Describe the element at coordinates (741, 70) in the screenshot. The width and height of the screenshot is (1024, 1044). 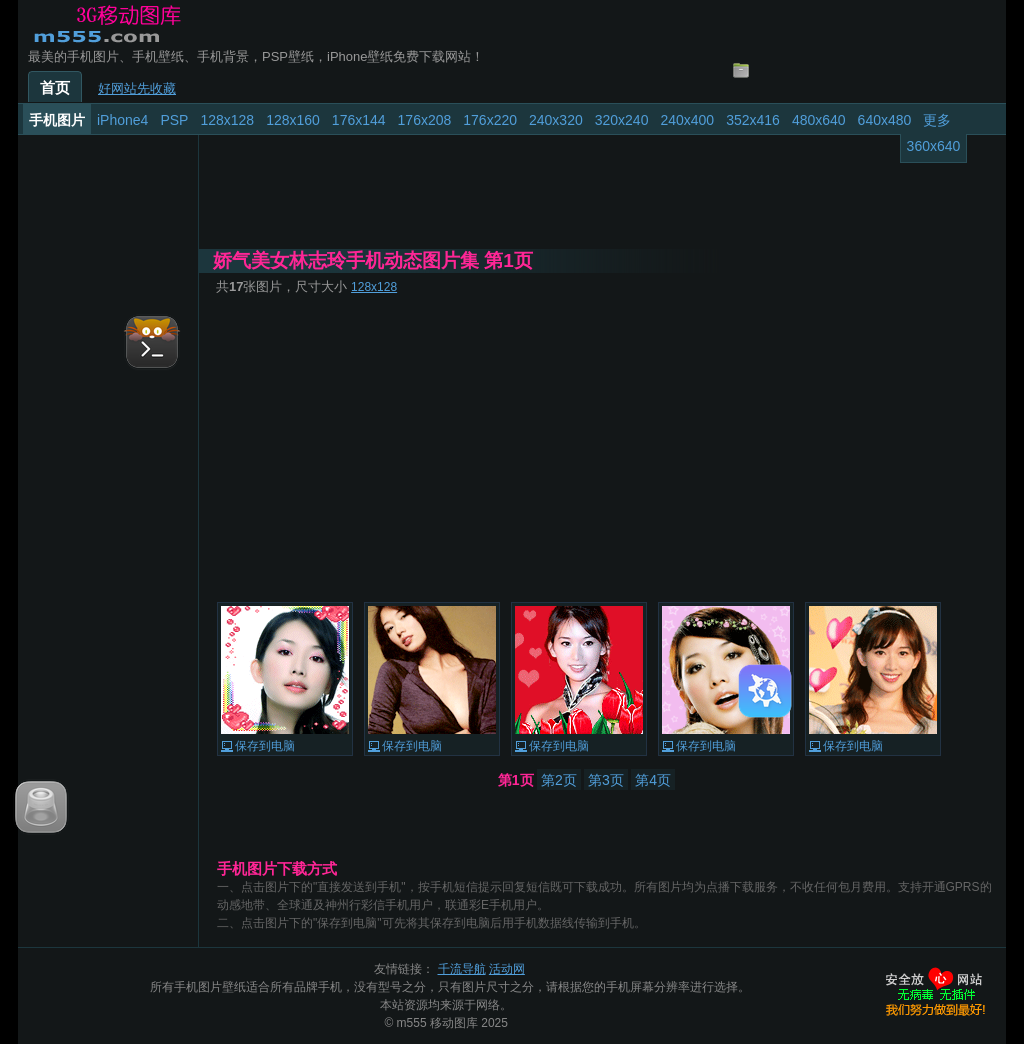
I see `open the file manager` at that location.